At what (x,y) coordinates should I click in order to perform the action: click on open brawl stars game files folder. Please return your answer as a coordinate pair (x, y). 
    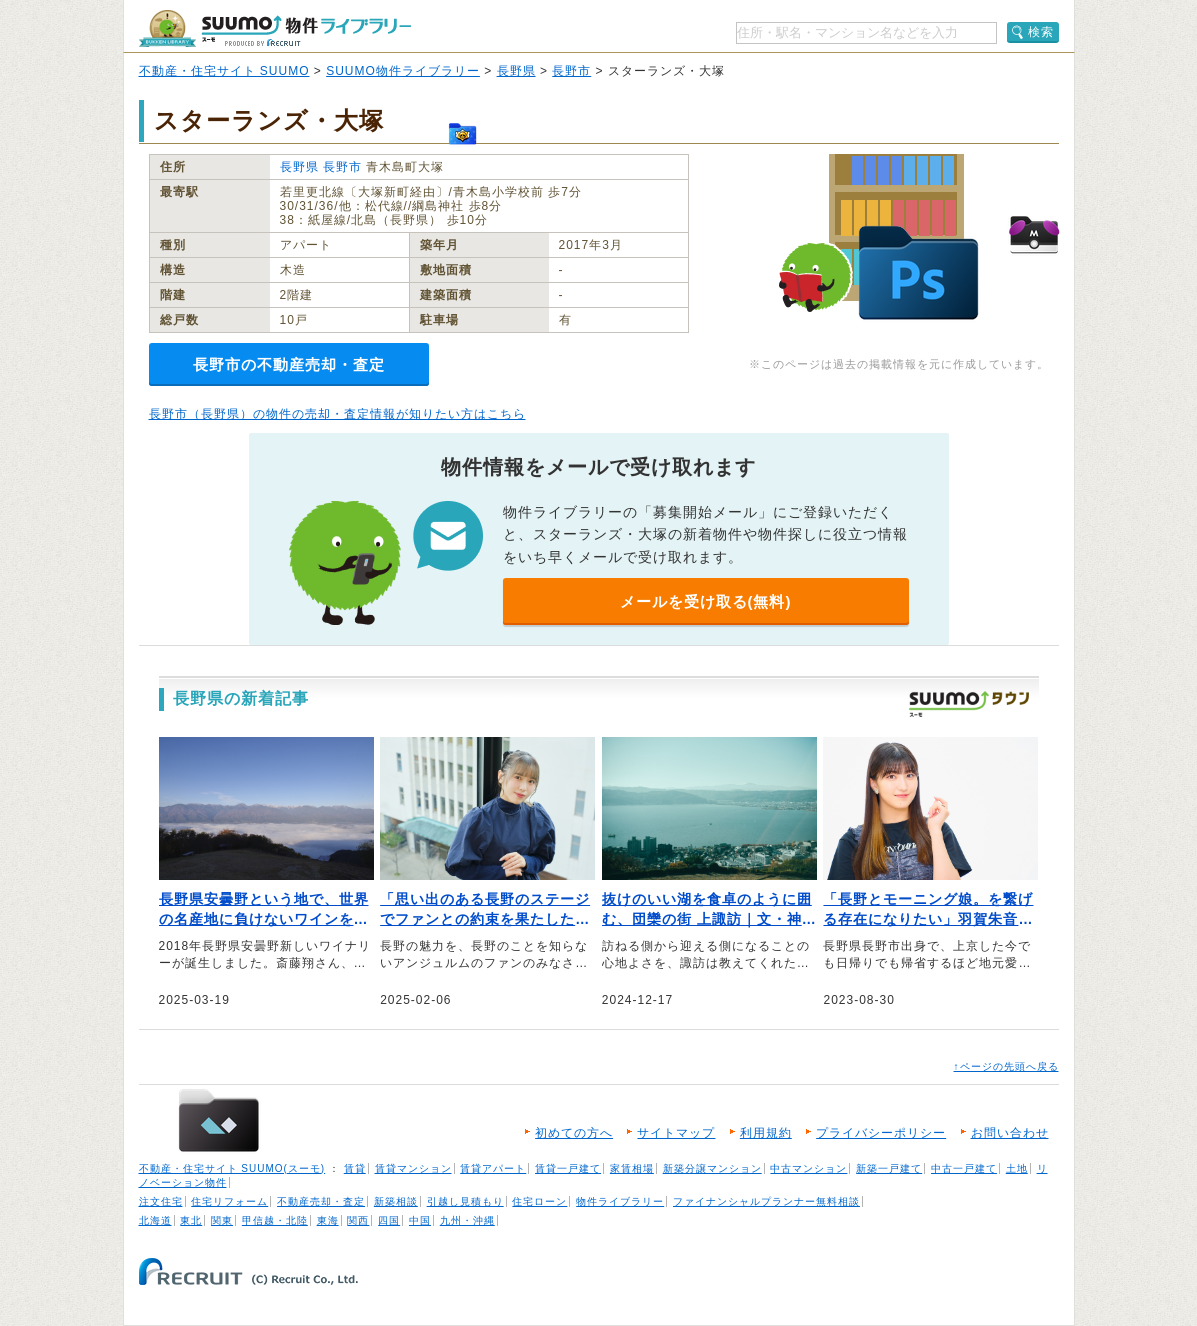
    Looking at the image, I should click on (462, 134).